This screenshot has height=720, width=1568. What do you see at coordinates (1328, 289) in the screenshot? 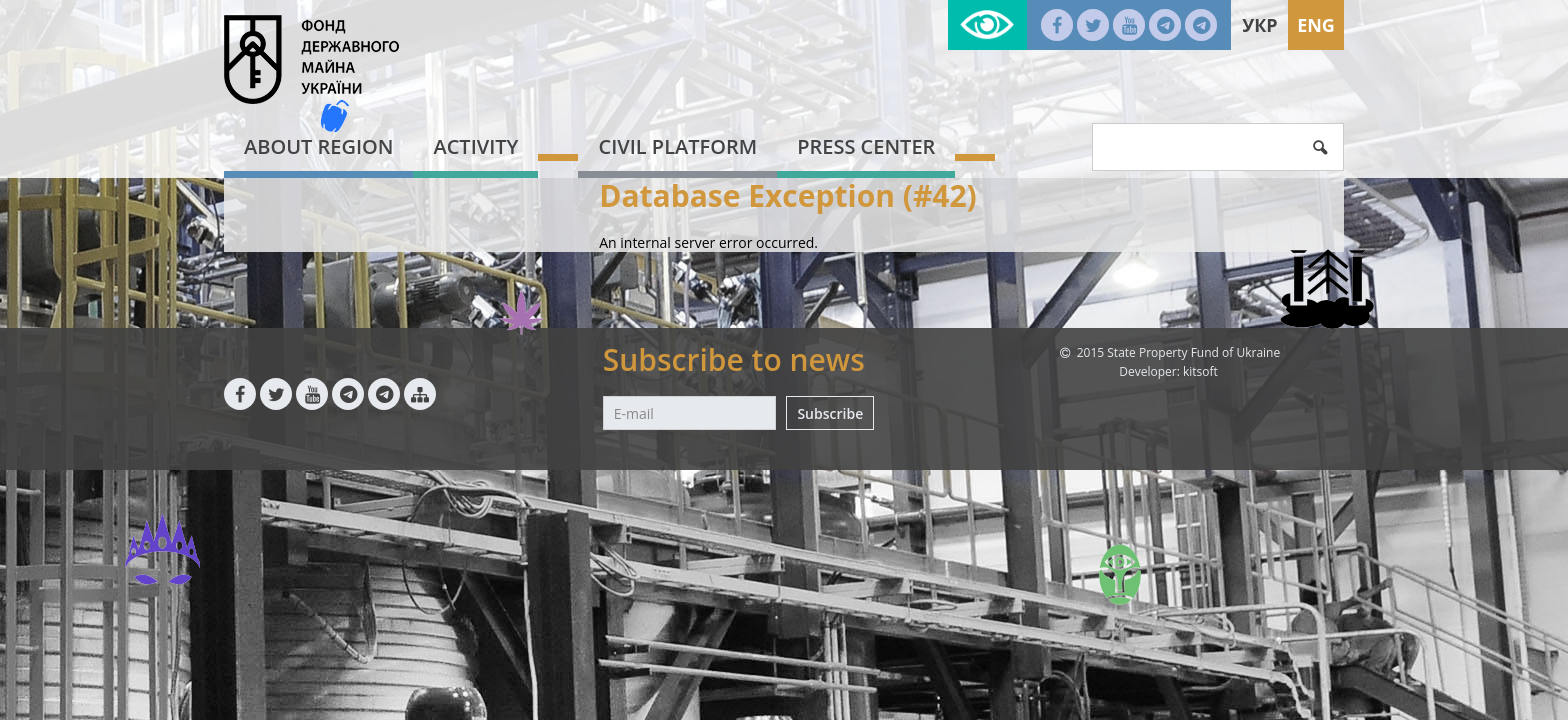
I see `access afterlife or celestial realm in game` at bounding box center [1328, 289].